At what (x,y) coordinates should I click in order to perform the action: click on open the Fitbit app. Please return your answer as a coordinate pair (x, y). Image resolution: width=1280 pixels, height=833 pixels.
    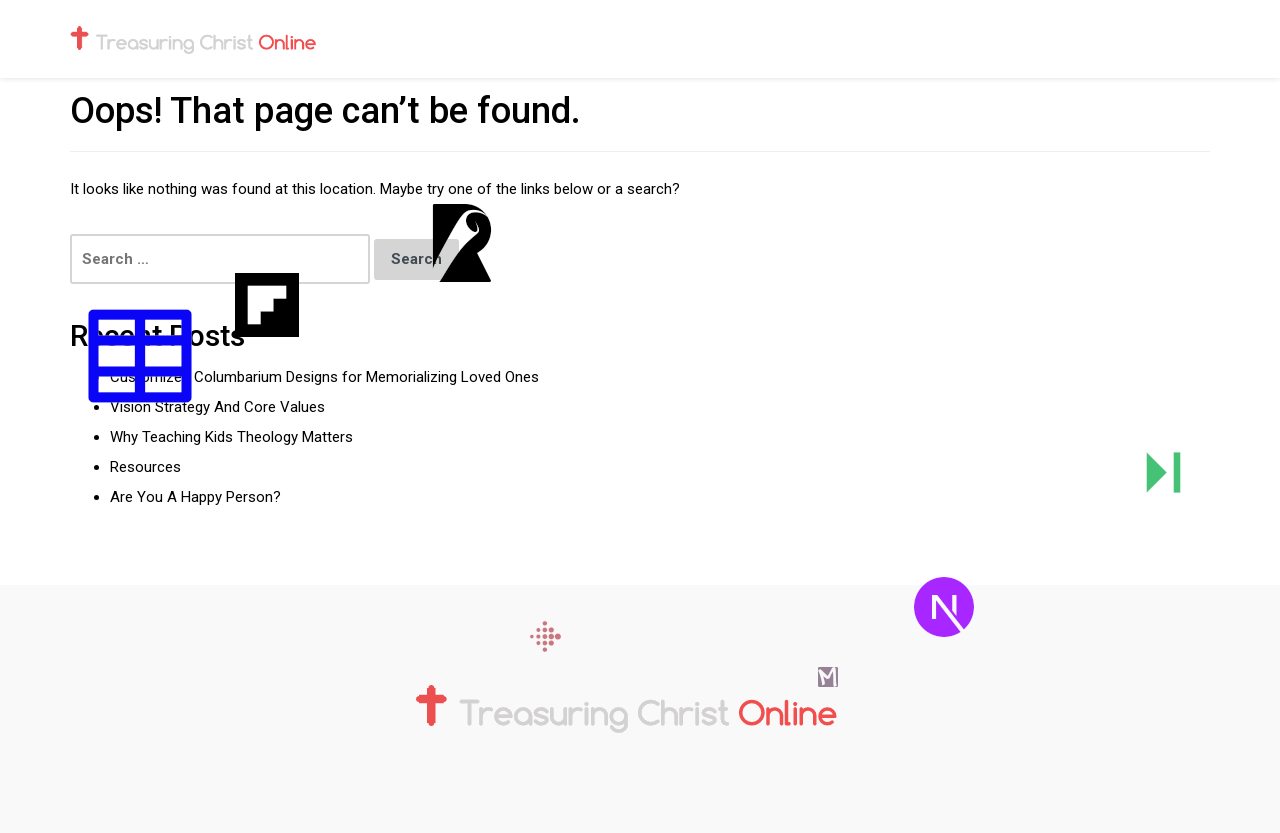
    Looking at the image, I should click on (545, 636).